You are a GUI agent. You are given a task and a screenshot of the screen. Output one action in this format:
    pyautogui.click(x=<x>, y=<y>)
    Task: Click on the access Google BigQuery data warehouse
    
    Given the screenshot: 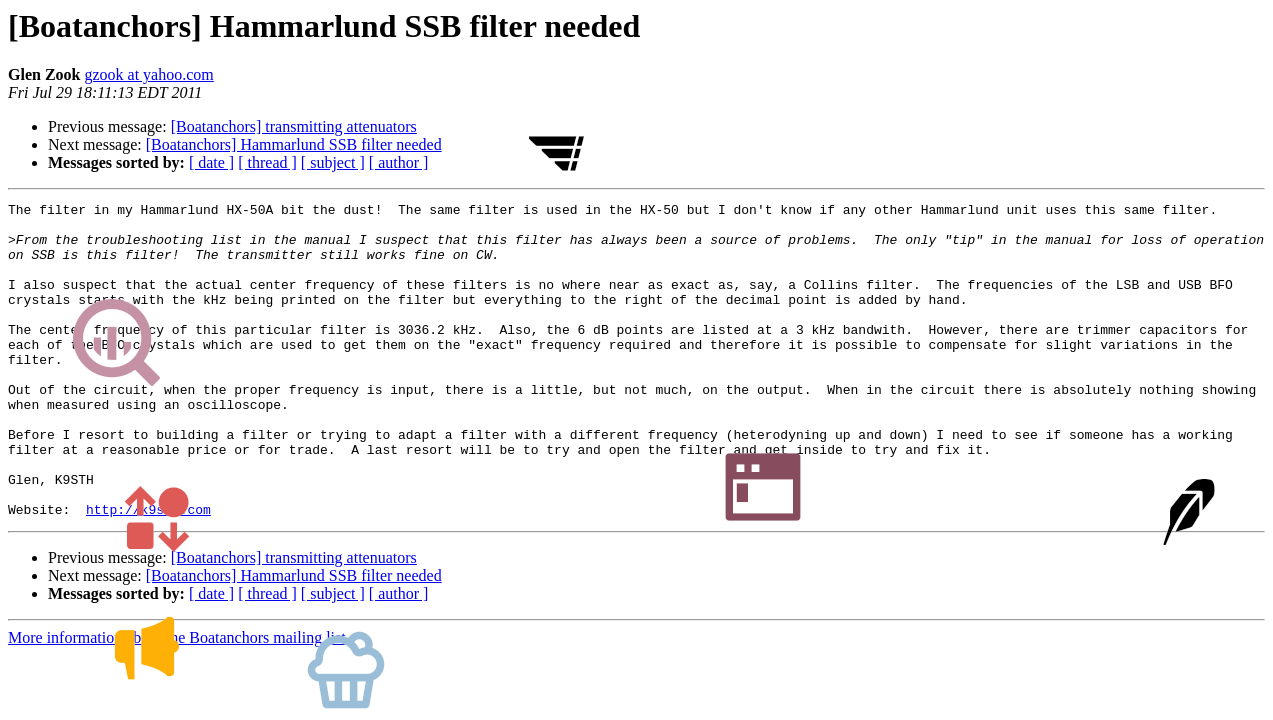 What is the action you would take?
    pyautogui.click(x=116, y=342)
    